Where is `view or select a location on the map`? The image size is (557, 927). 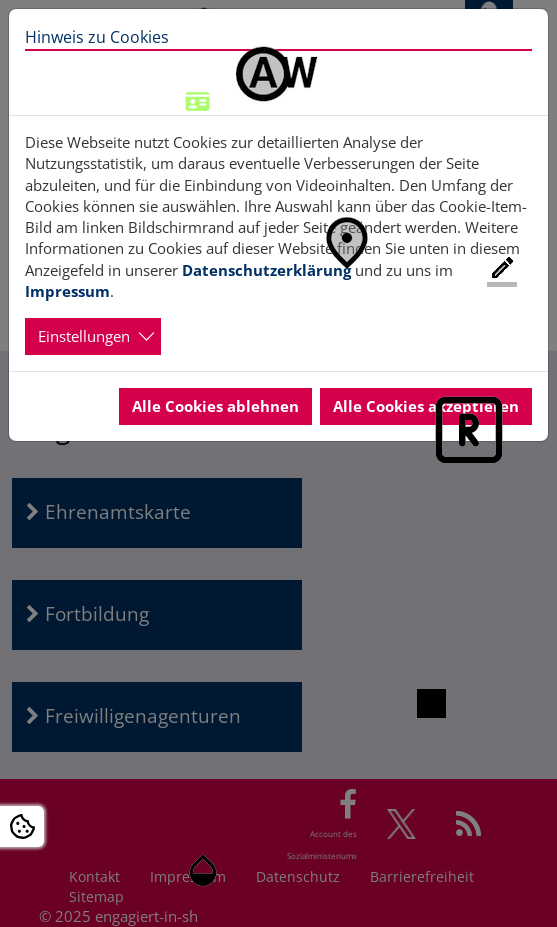 view or select a location on the map is located at coordinates (347, 243).